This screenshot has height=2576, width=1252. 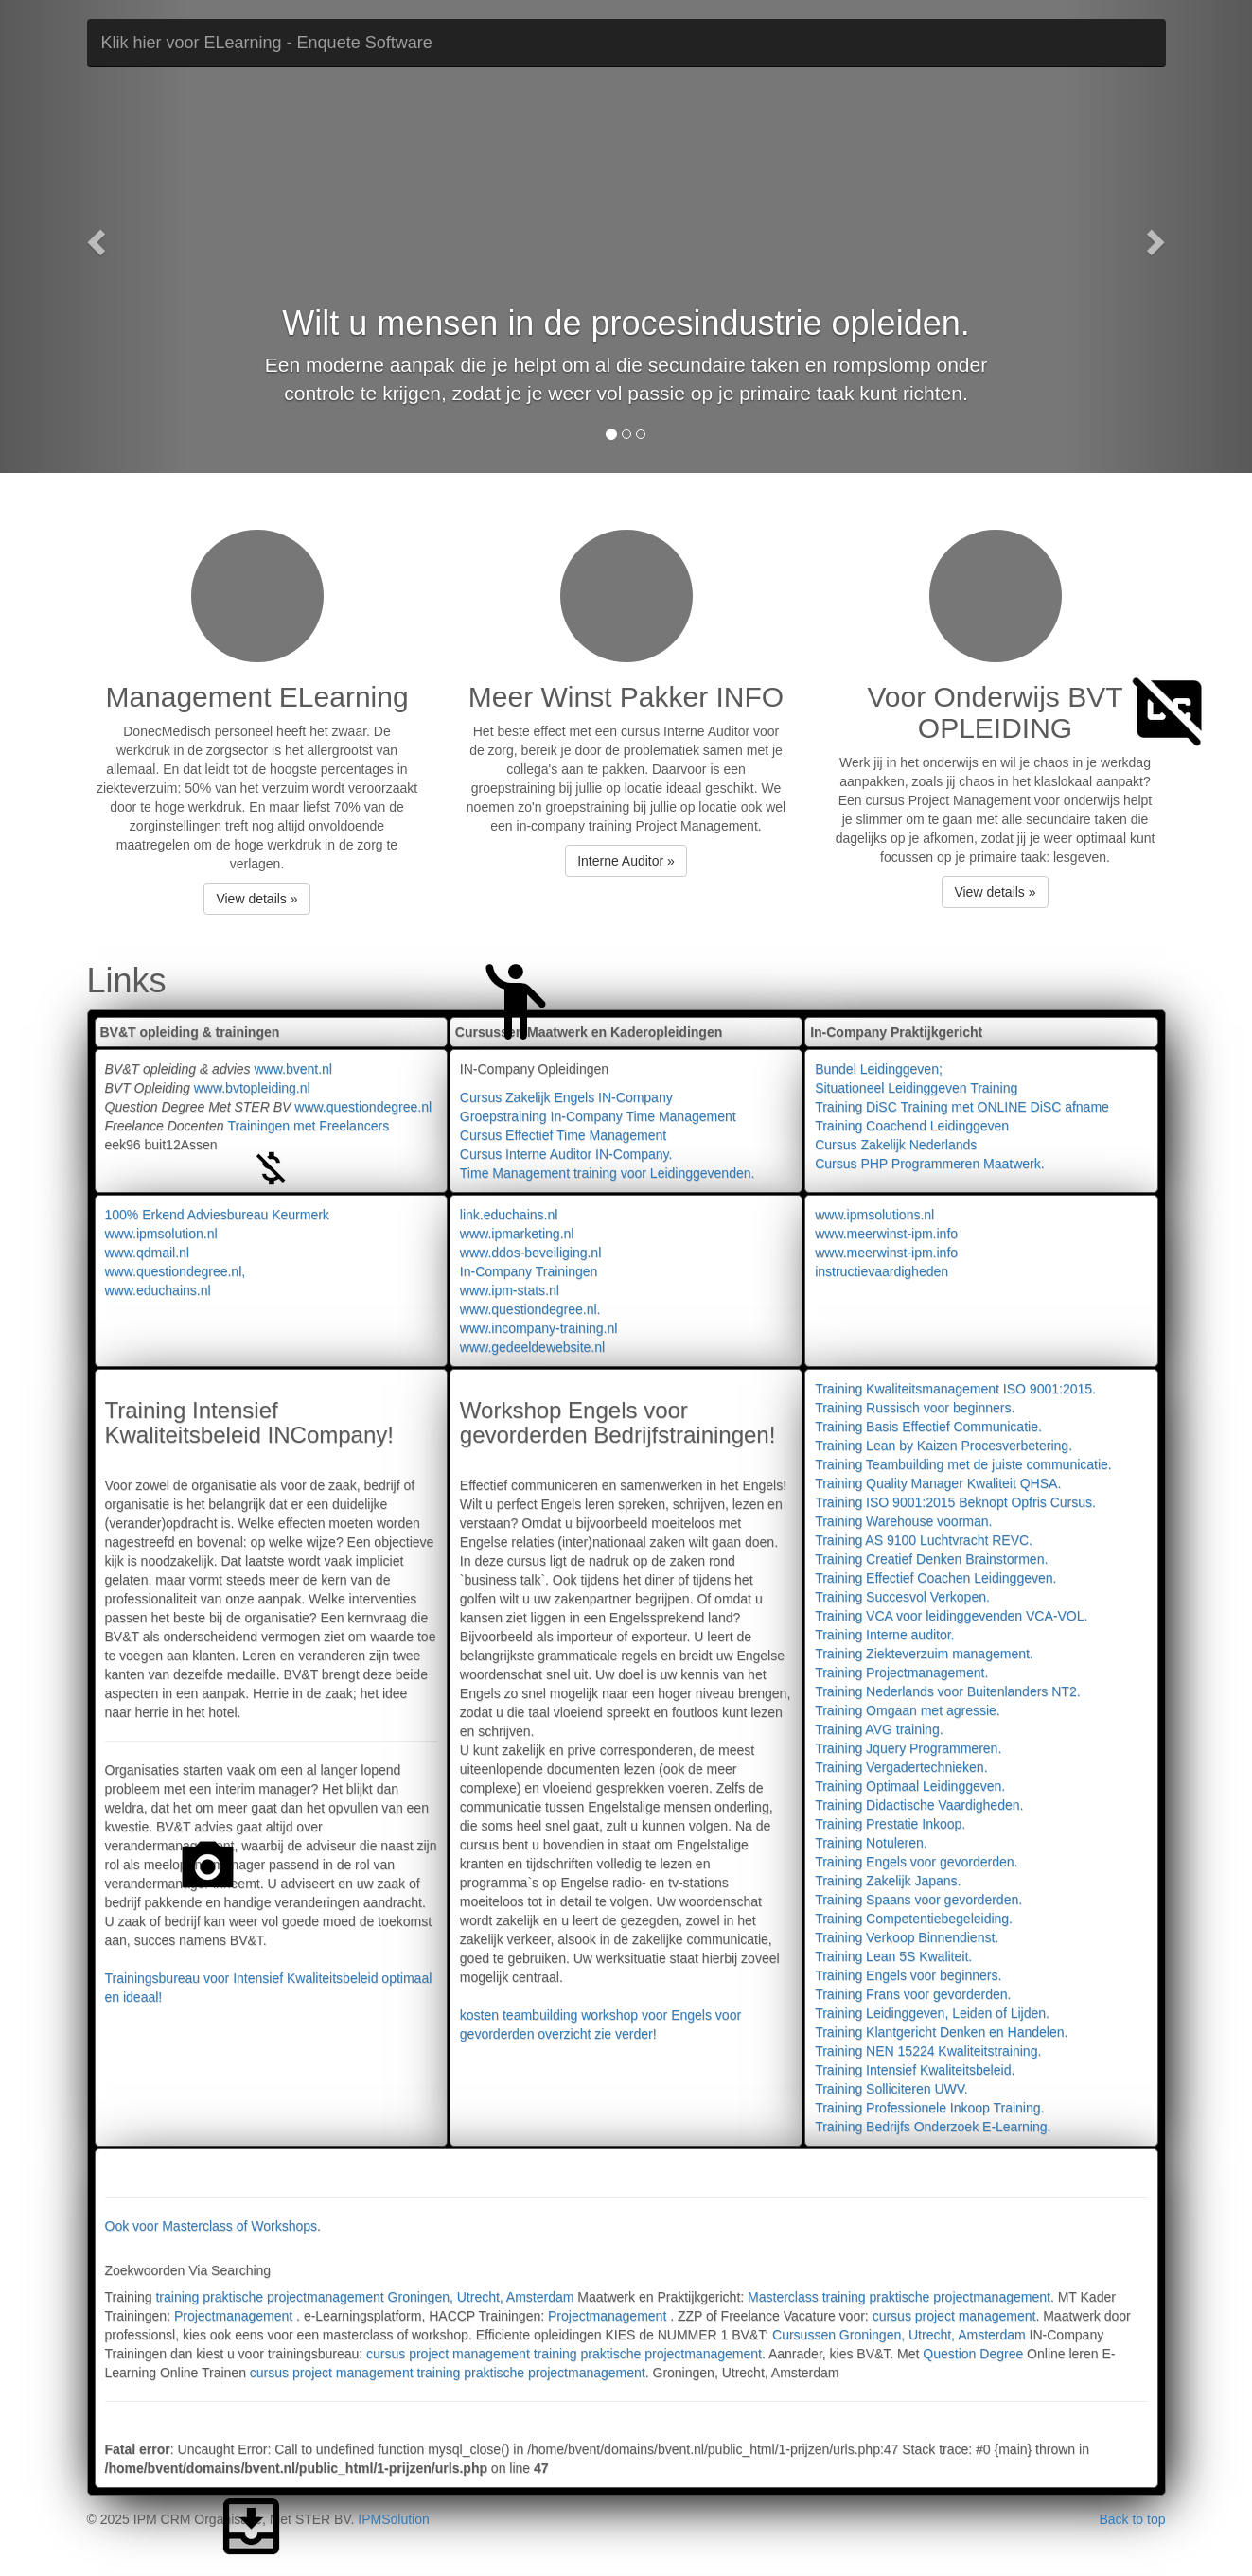 What do you see at coordinates (1169, 709) in the screenshot?
I see `closed captions are disabled` at bounding box center [1169, 709].